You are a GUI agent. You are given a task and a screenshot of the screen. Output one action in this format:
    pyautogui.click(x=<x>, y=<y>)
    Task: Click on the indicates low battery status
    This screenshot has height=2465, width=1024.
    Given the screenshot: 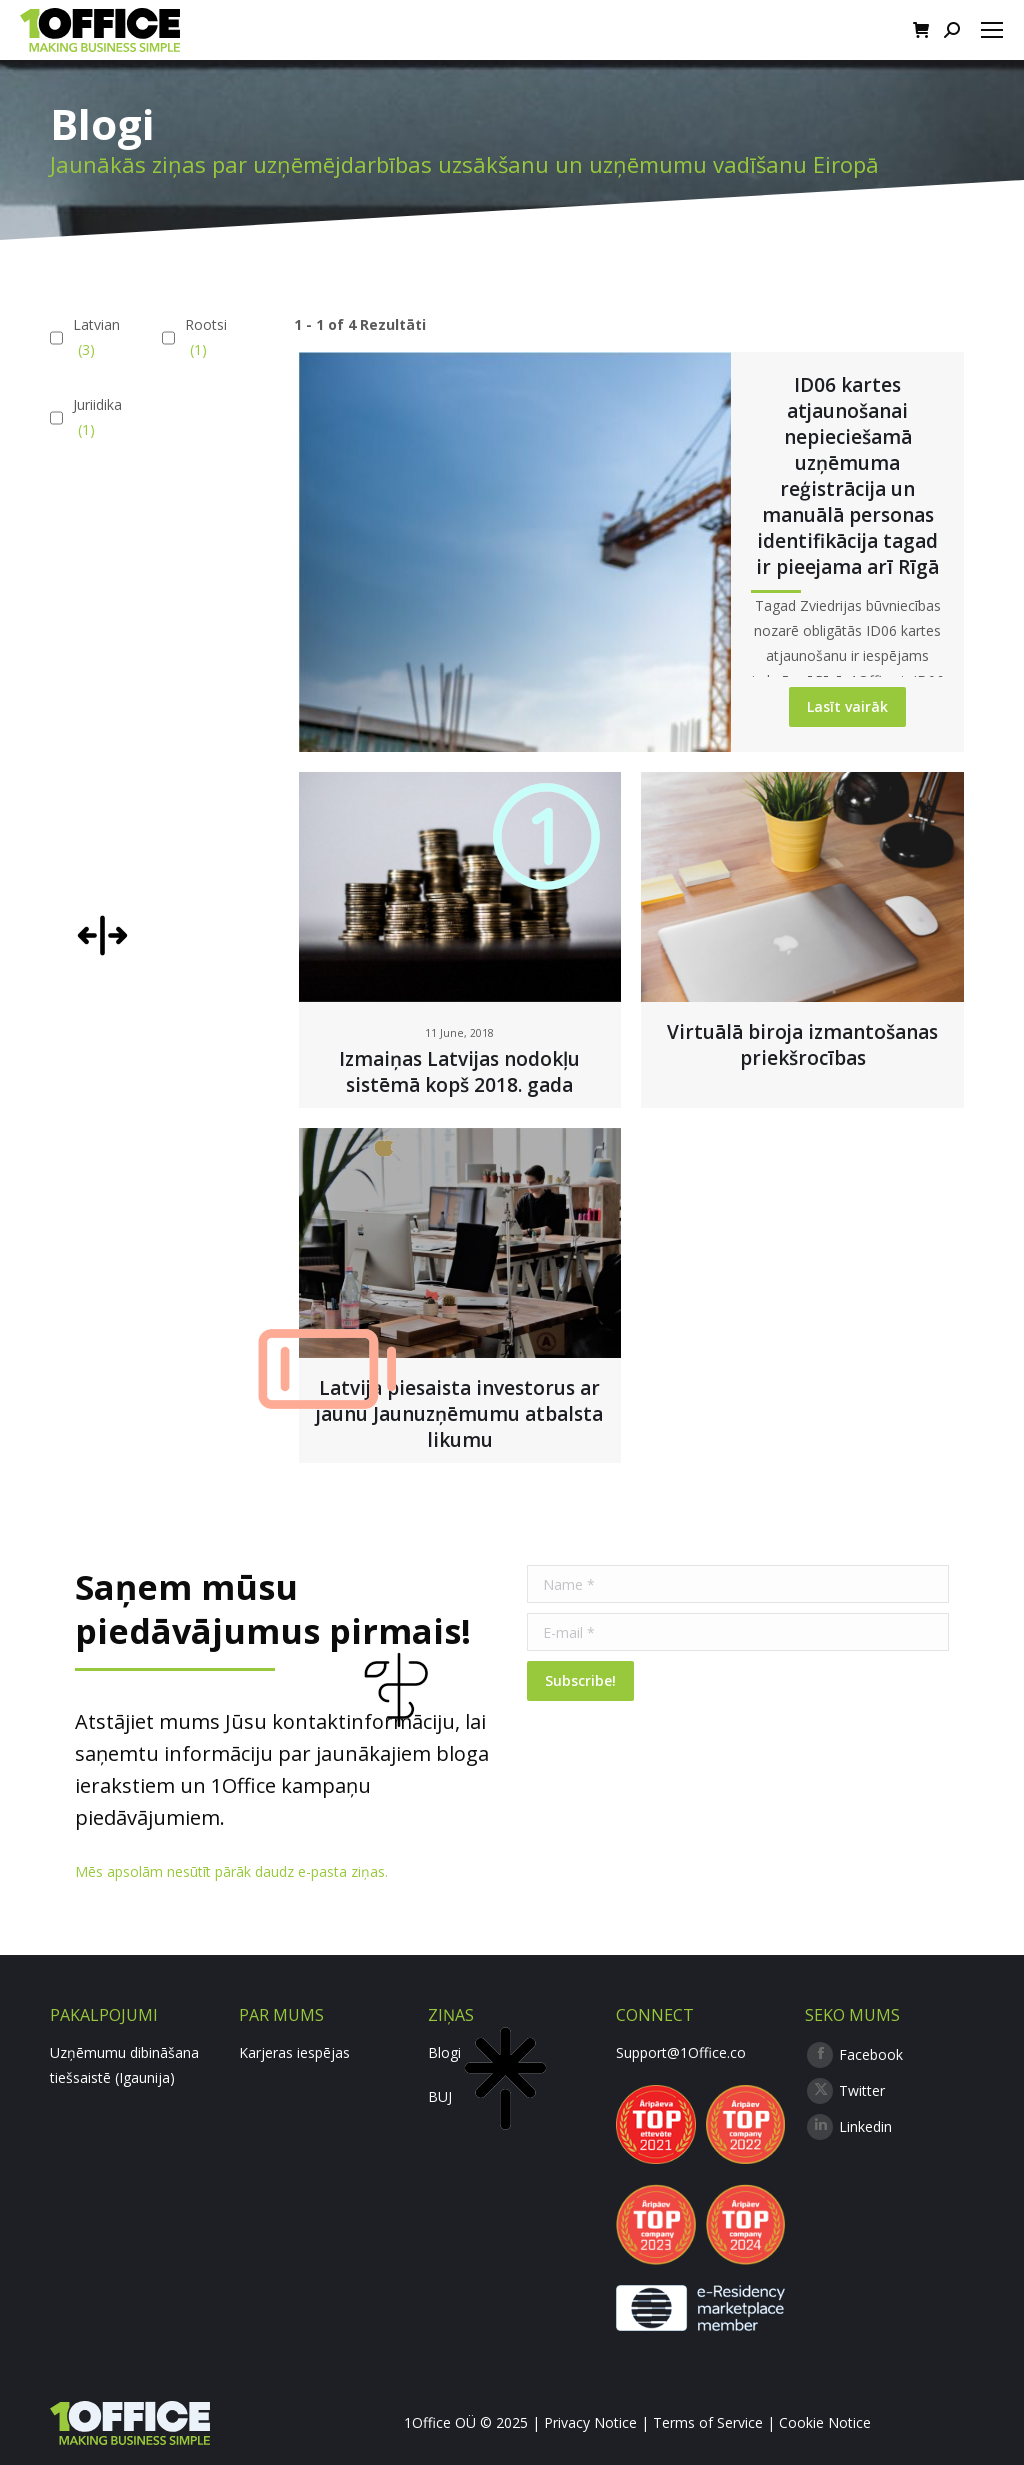 What is the action you would take?
    pyautogui.click(x=325, y=1369)
    